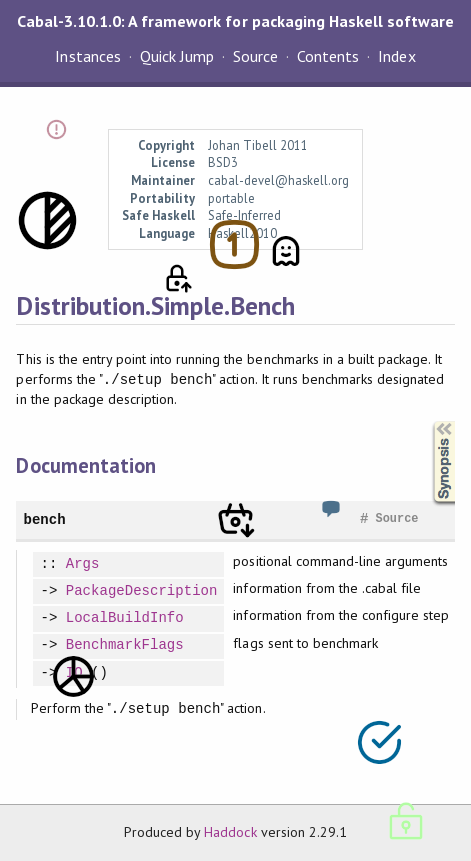 This screenshot has width=471, height=861. What do you see at coordinates (73, 676) in the screenshot?
I see `view pie chart analytics` at bounding box center [73, 676].